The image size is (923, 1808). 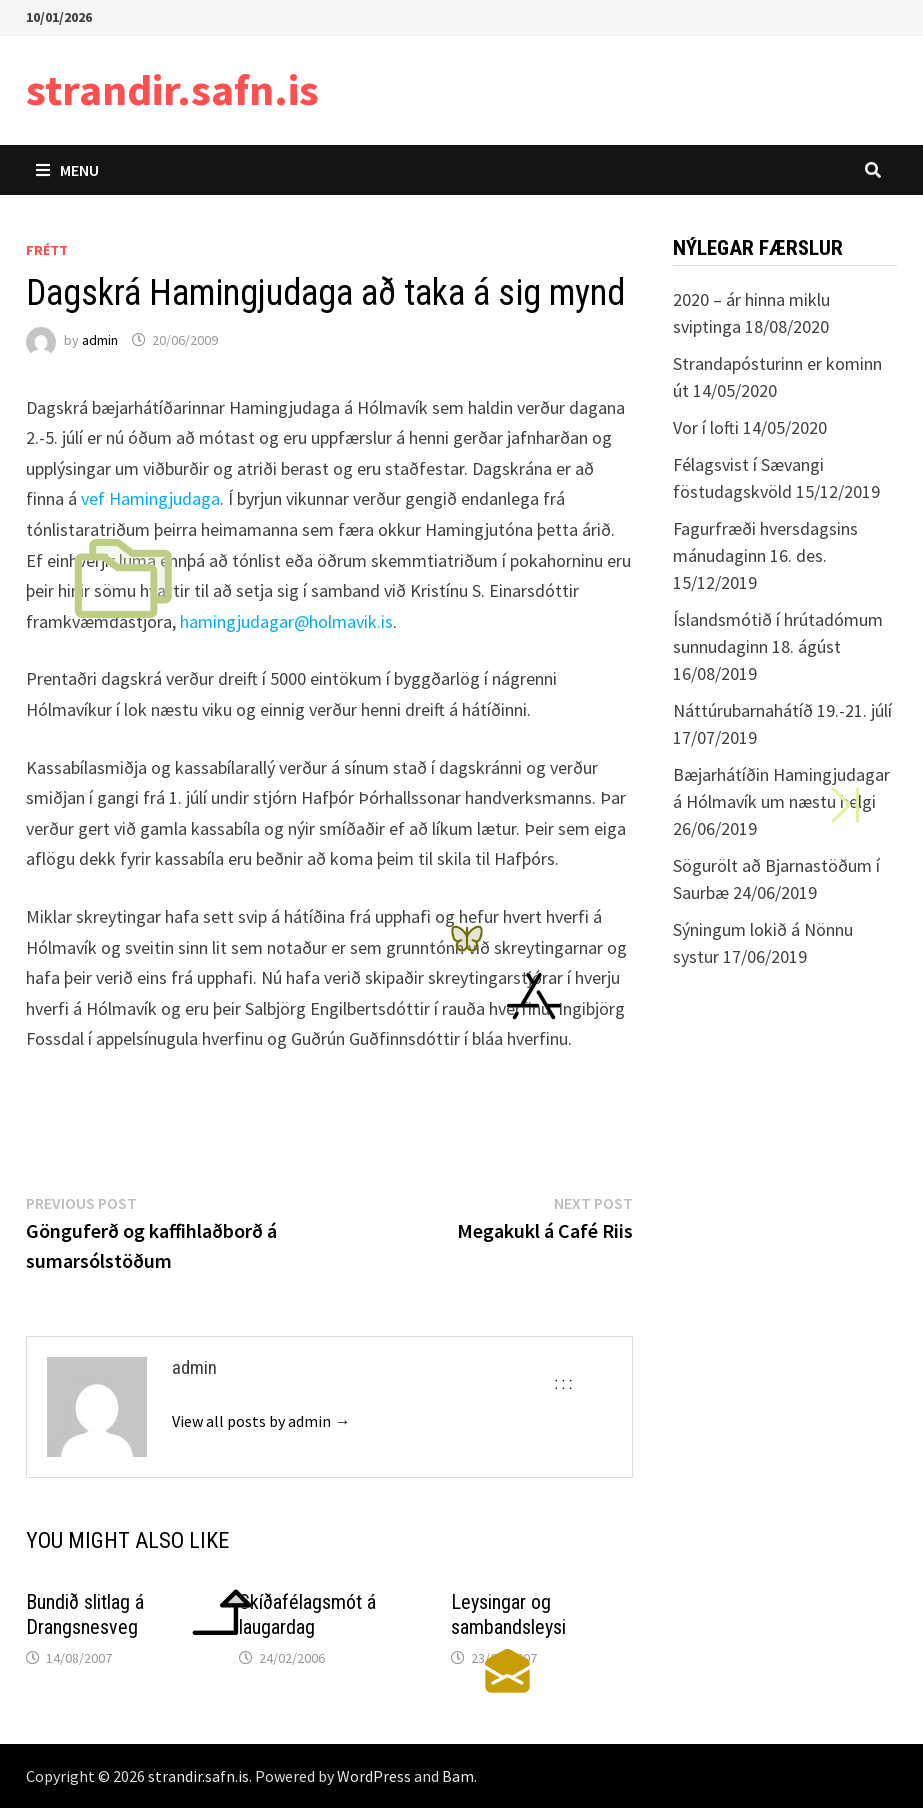 I want to click on skip to end or next item, so click(x=846, y=805).